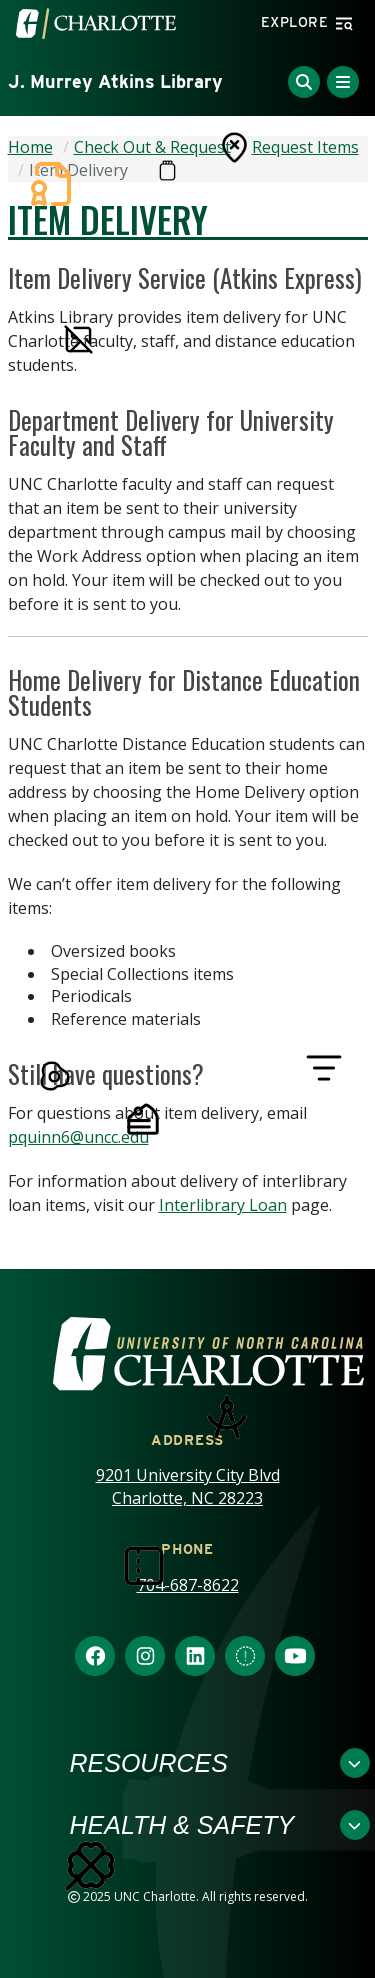 This screenshot has height=1978, width=375. Describe the element at coordinates (167, 170) in the screenshot. I see `store or organize items in a container` at that location.